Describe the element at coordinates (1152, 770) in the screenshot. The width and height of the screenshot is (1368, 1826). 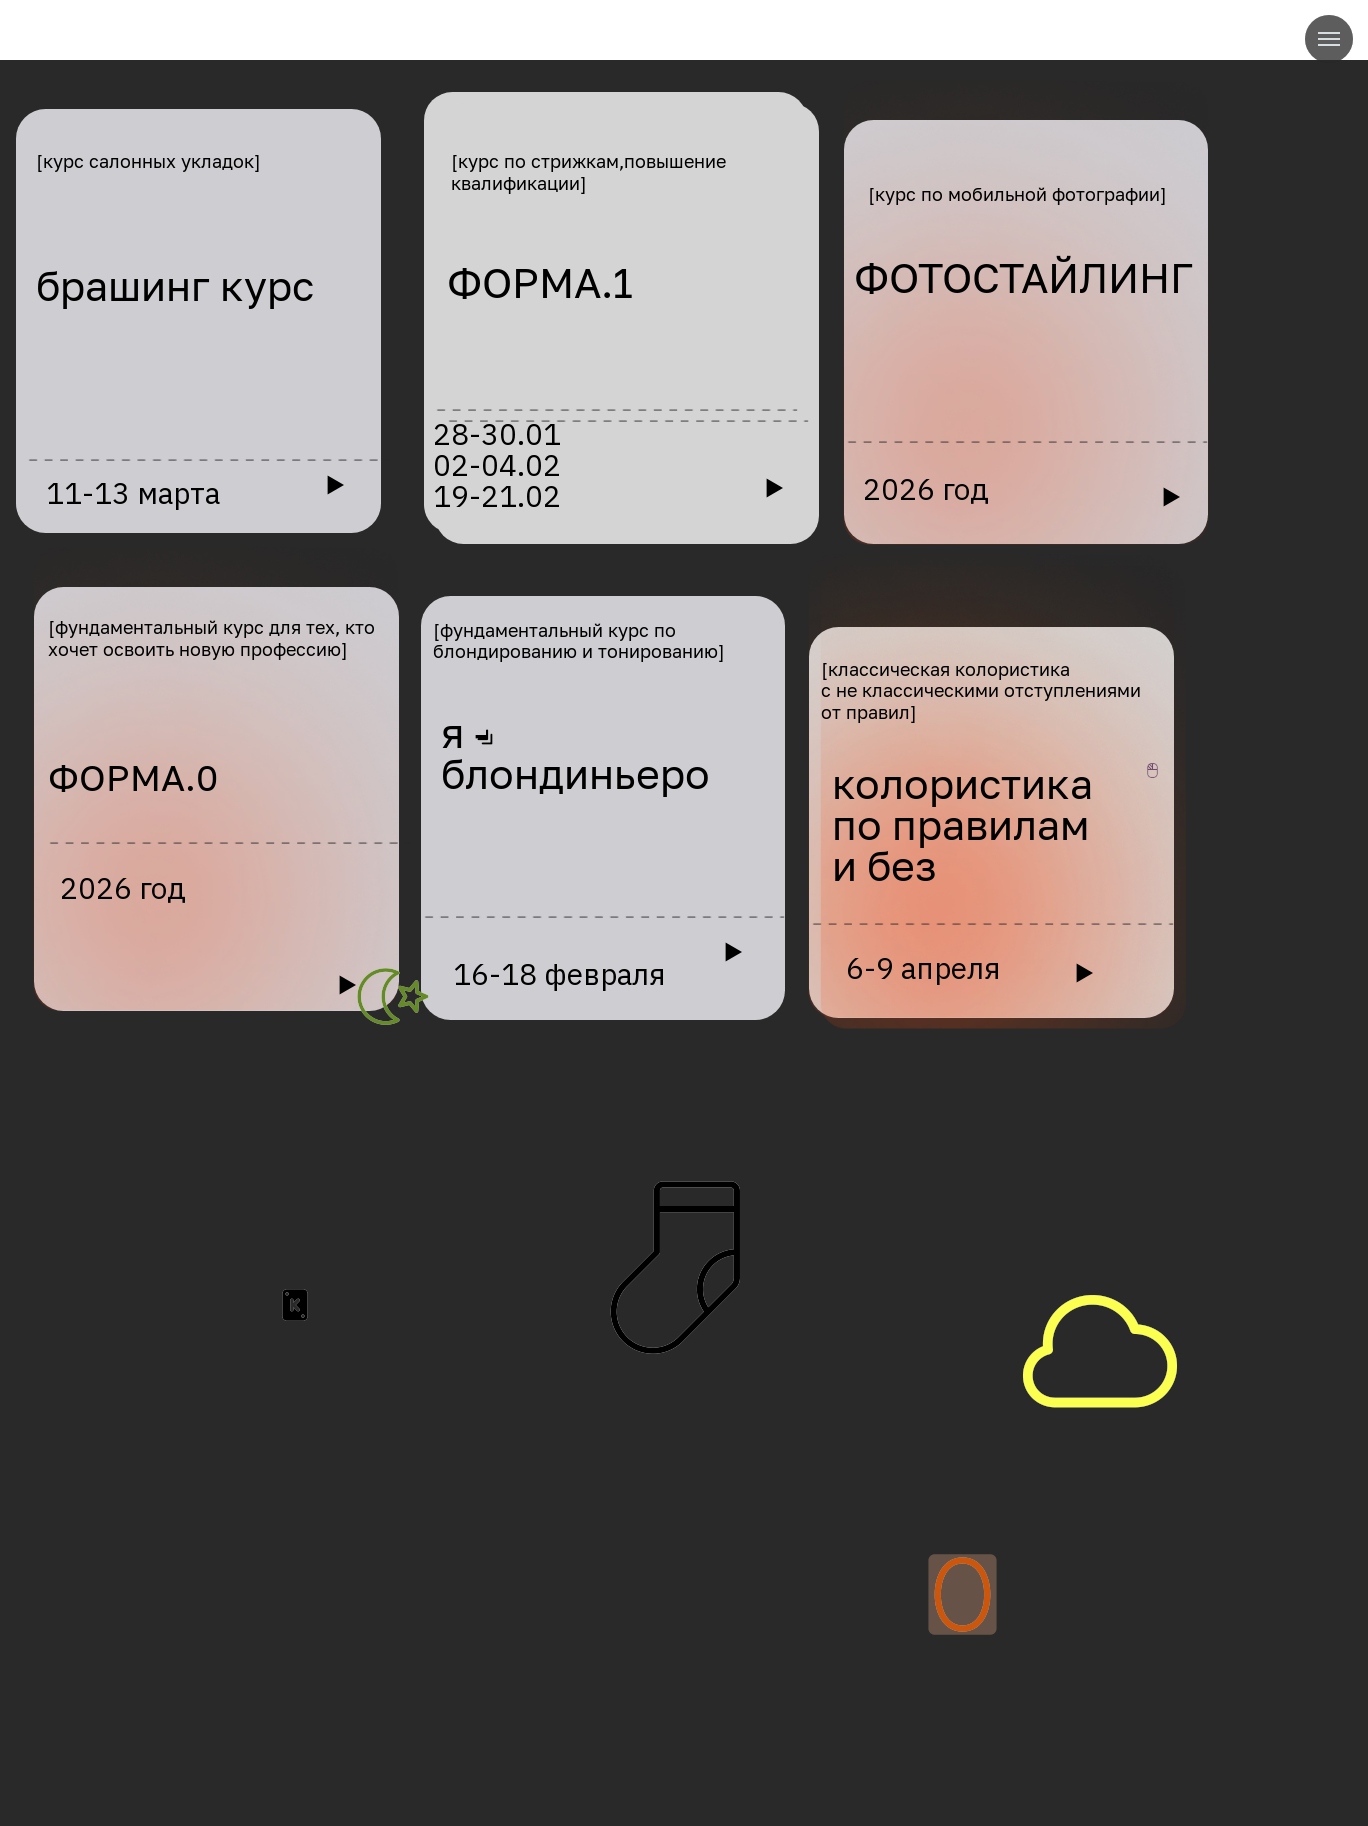
I see `left mouse button click action` at that location.